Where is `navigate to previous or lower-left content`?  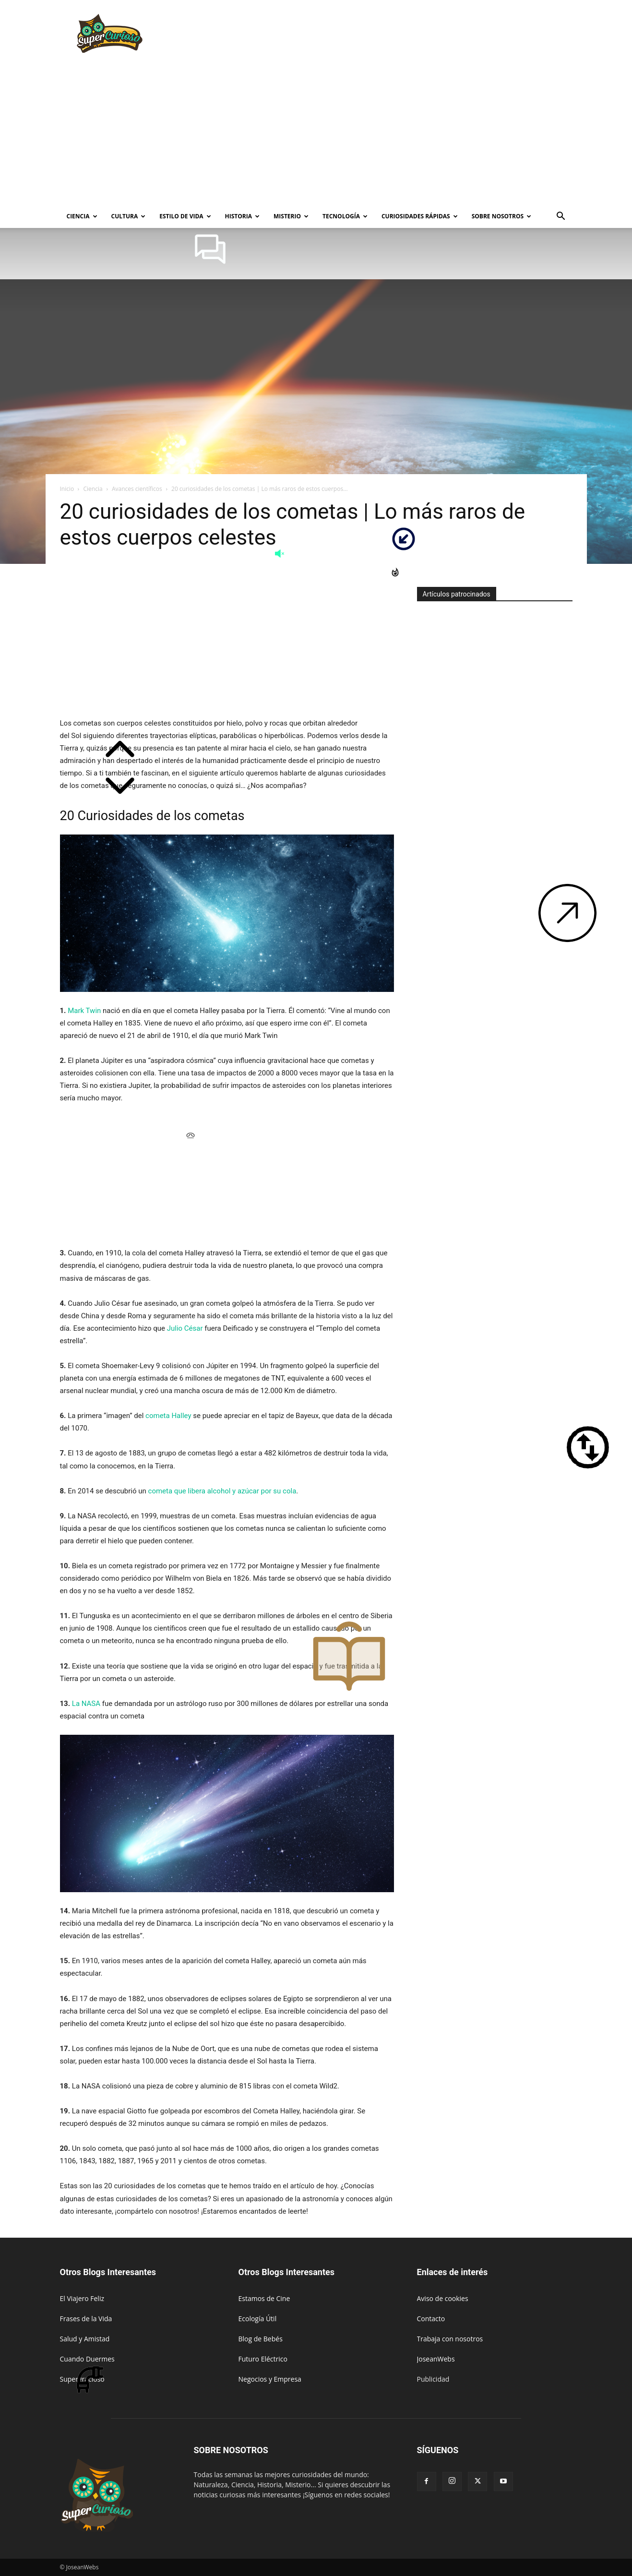 navigate to previous or lower-left content is located at coordinates (404, 539).